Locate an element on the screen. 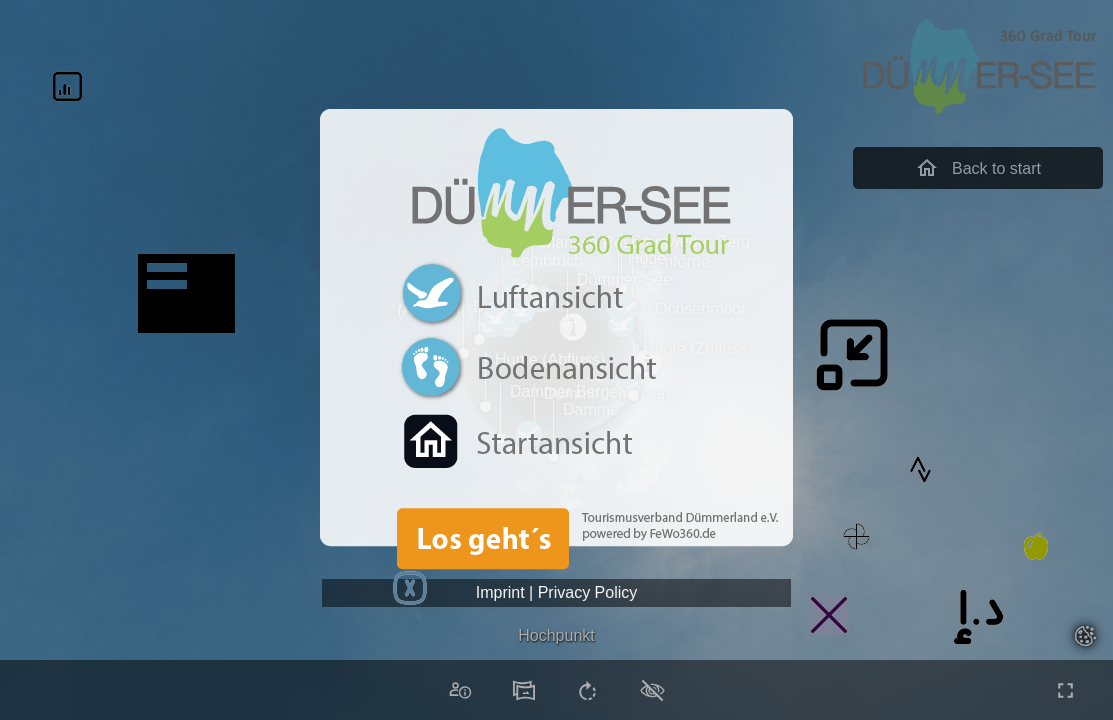  connect to strava fitness tracking is located at coordinates (920, 469).